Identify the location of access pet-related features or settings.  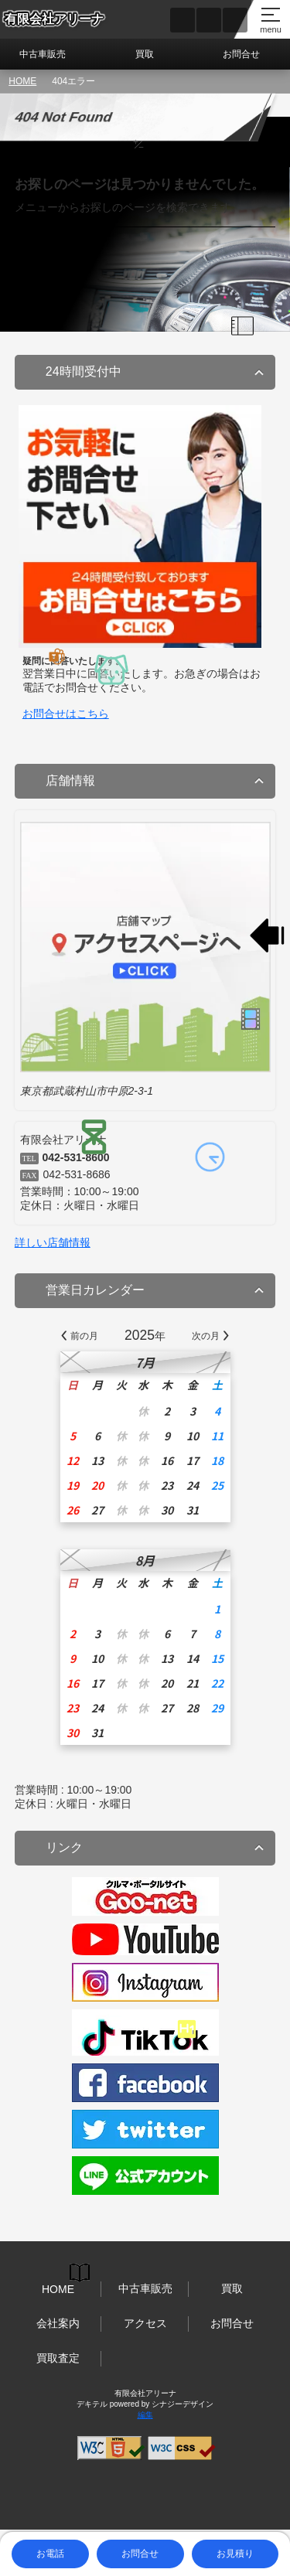
(111, 670).